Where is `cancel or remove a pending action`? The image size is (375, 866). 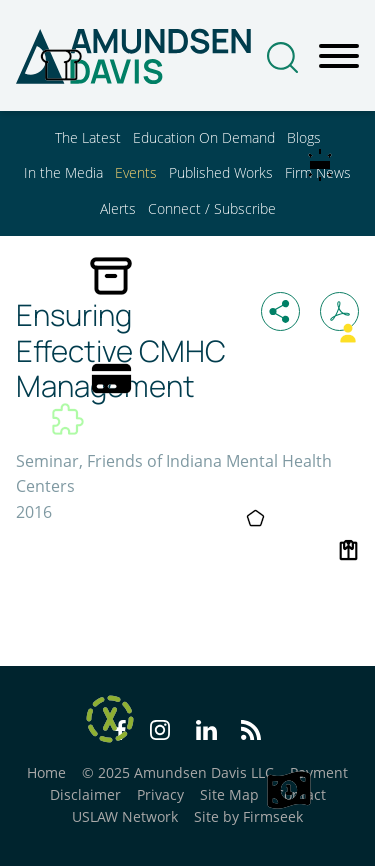
cancel or remove a pending action is located at coordinates (110, 719).